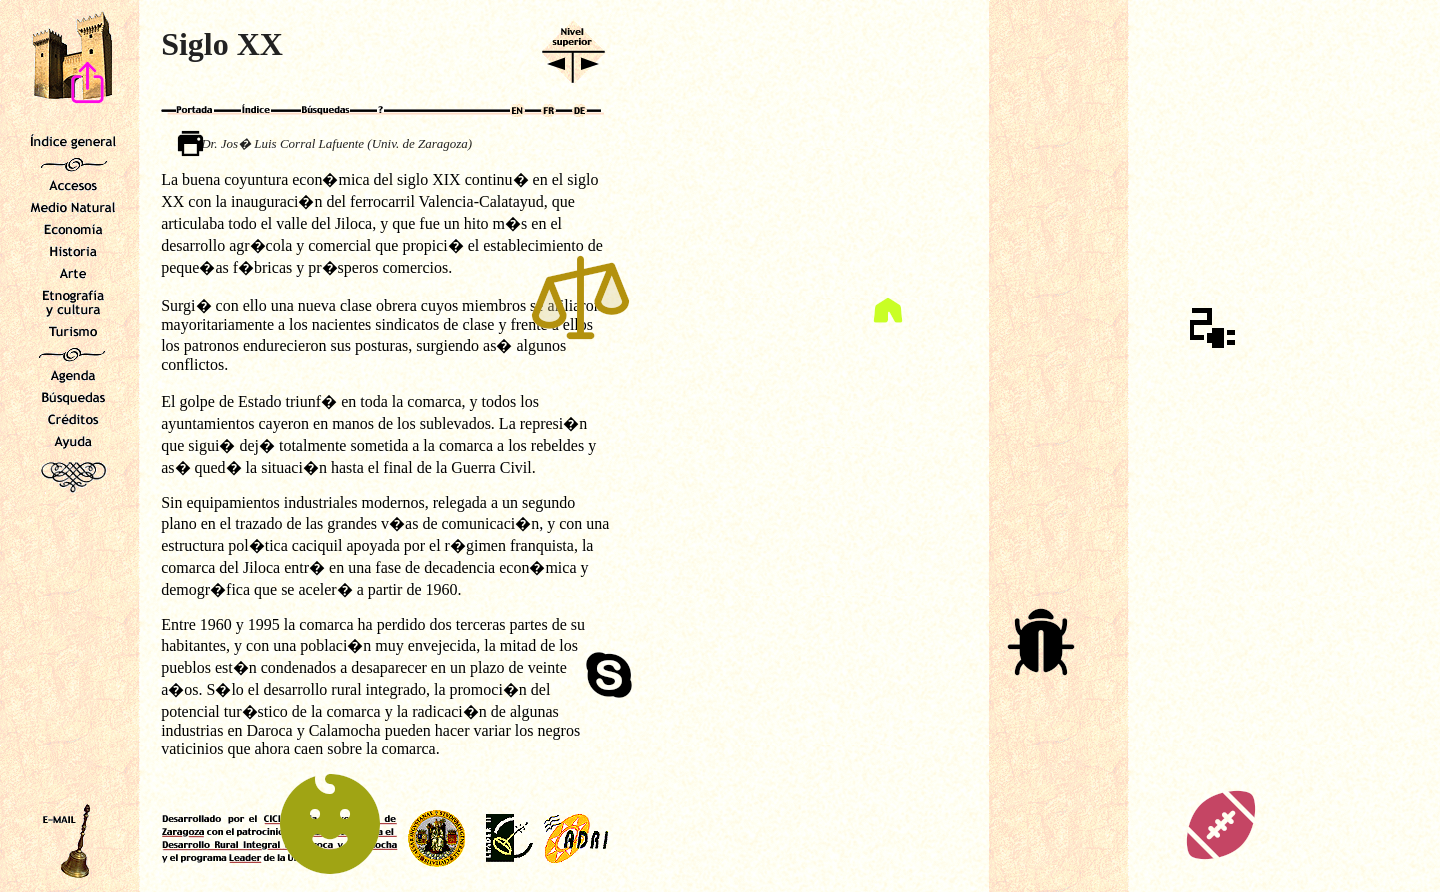  Describe the element at coordinates (87, 82) in the screenshot. I see `share this content with others` at that location.